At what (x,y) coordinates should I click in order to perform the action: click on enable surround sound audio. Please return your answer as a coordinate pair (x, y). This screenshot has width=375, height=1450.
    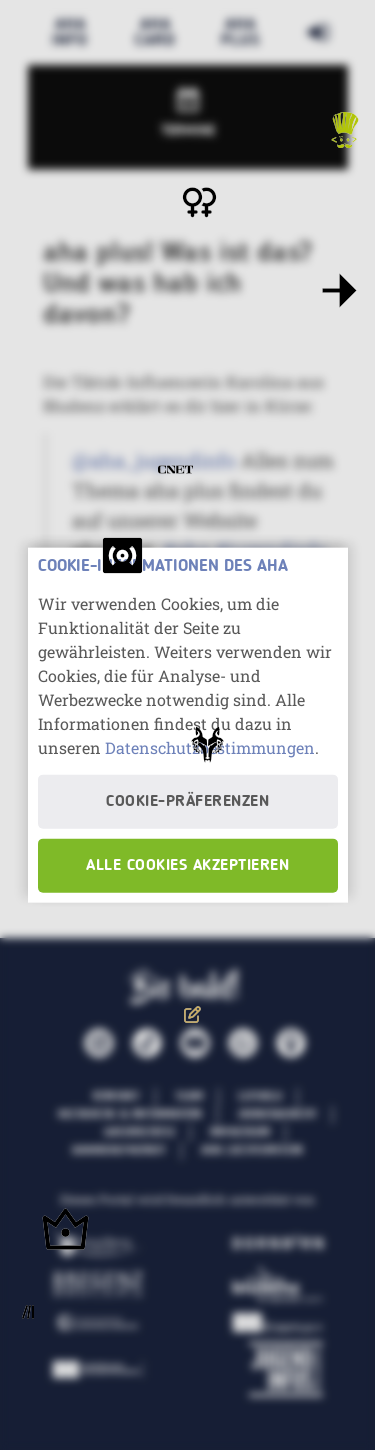
    Looking at the image, I should click on (122, 555).